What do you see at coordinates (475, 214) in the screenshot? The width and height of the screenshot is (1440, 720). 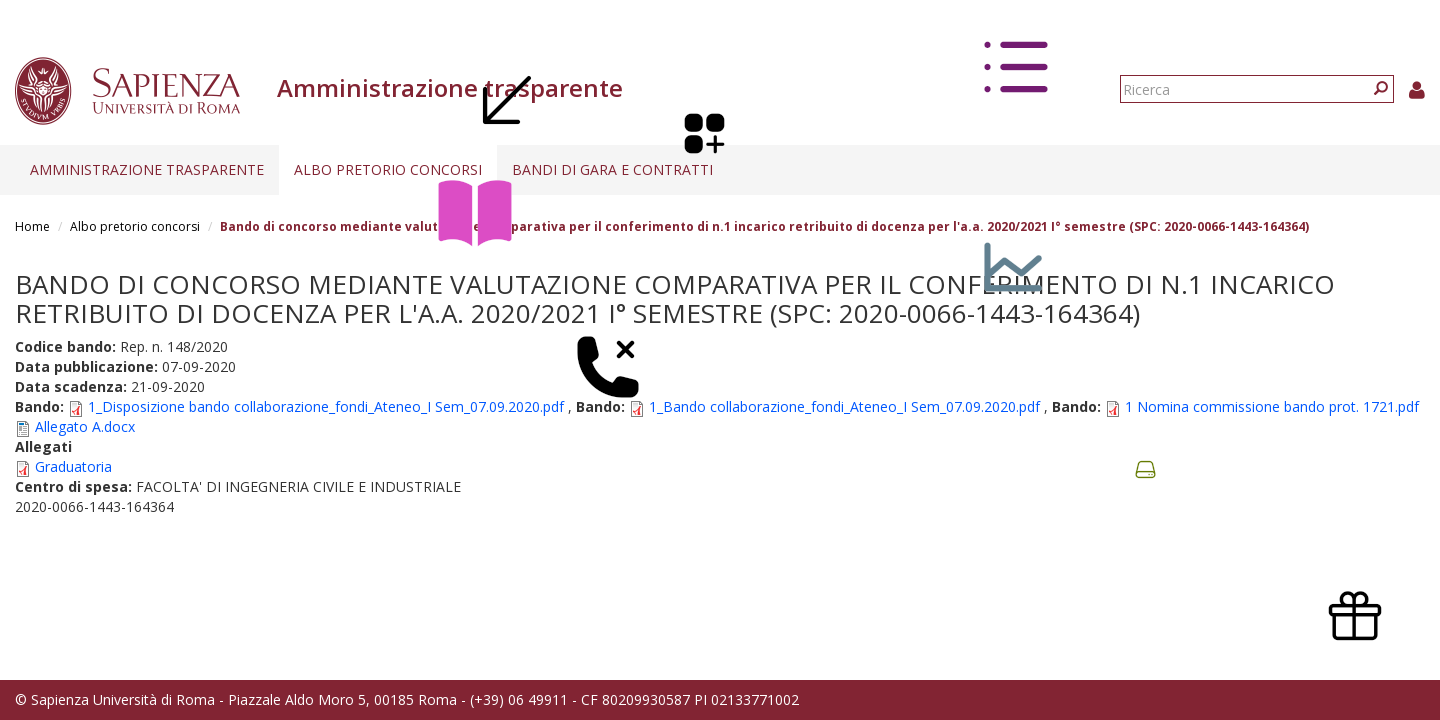 I see `open reading mode or e-reader` at bounding box center [475, 214].